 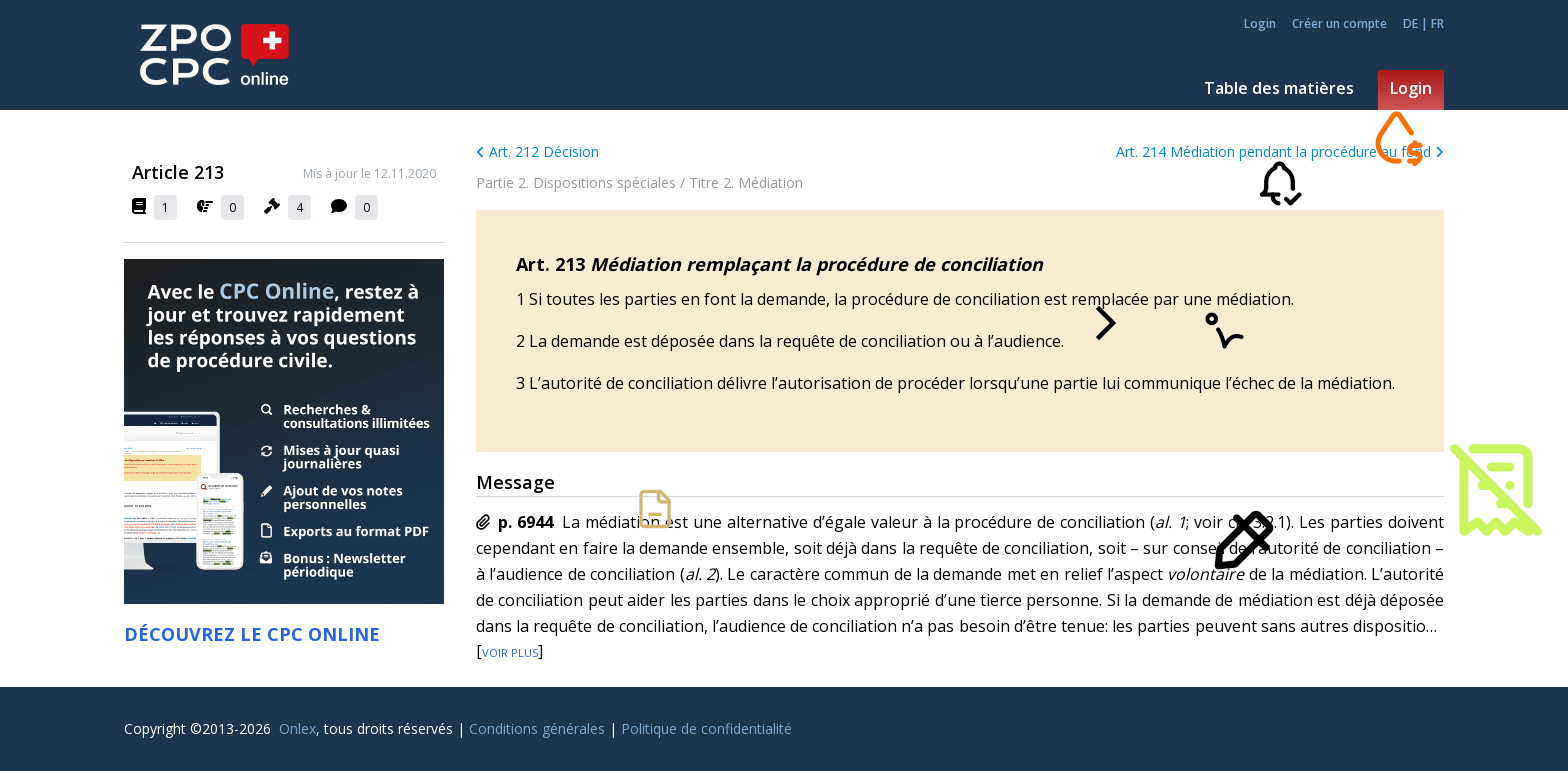 What do you see at coordinates (1396, 137) in the screenshot?
I see `view water bill or usage costs` at bounding box center [1396, 137].